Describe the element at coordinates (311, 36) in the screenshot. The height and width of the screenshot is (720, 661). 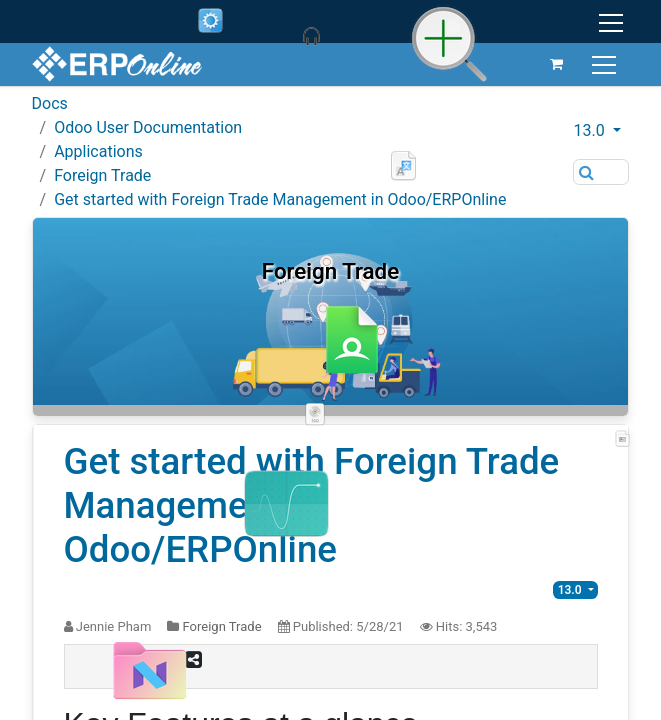
I see `audio output set to headphones` at that location.